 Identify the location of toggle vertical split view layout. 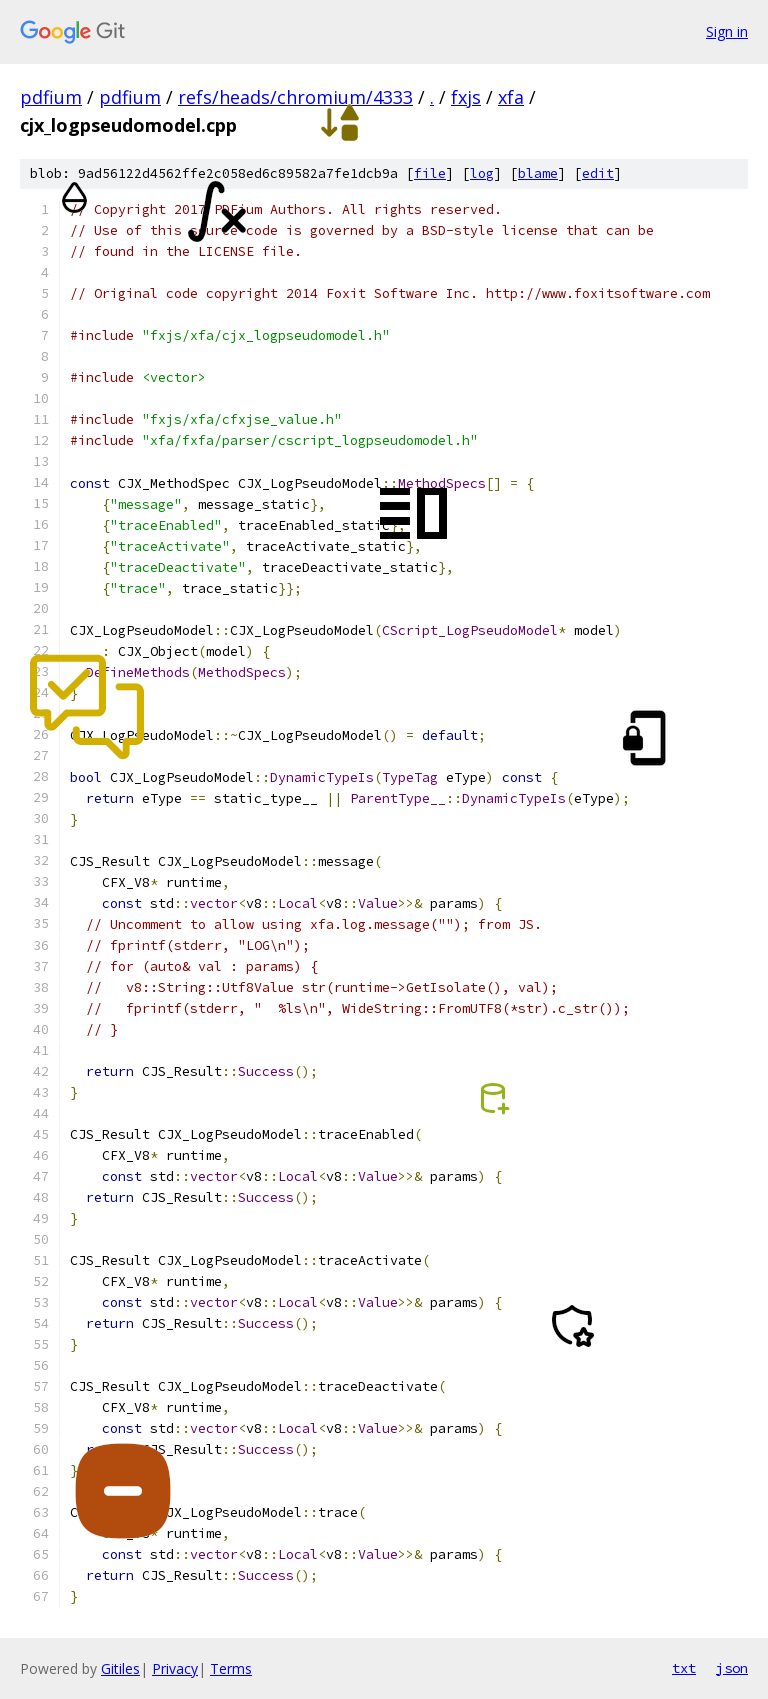
(413, 513).